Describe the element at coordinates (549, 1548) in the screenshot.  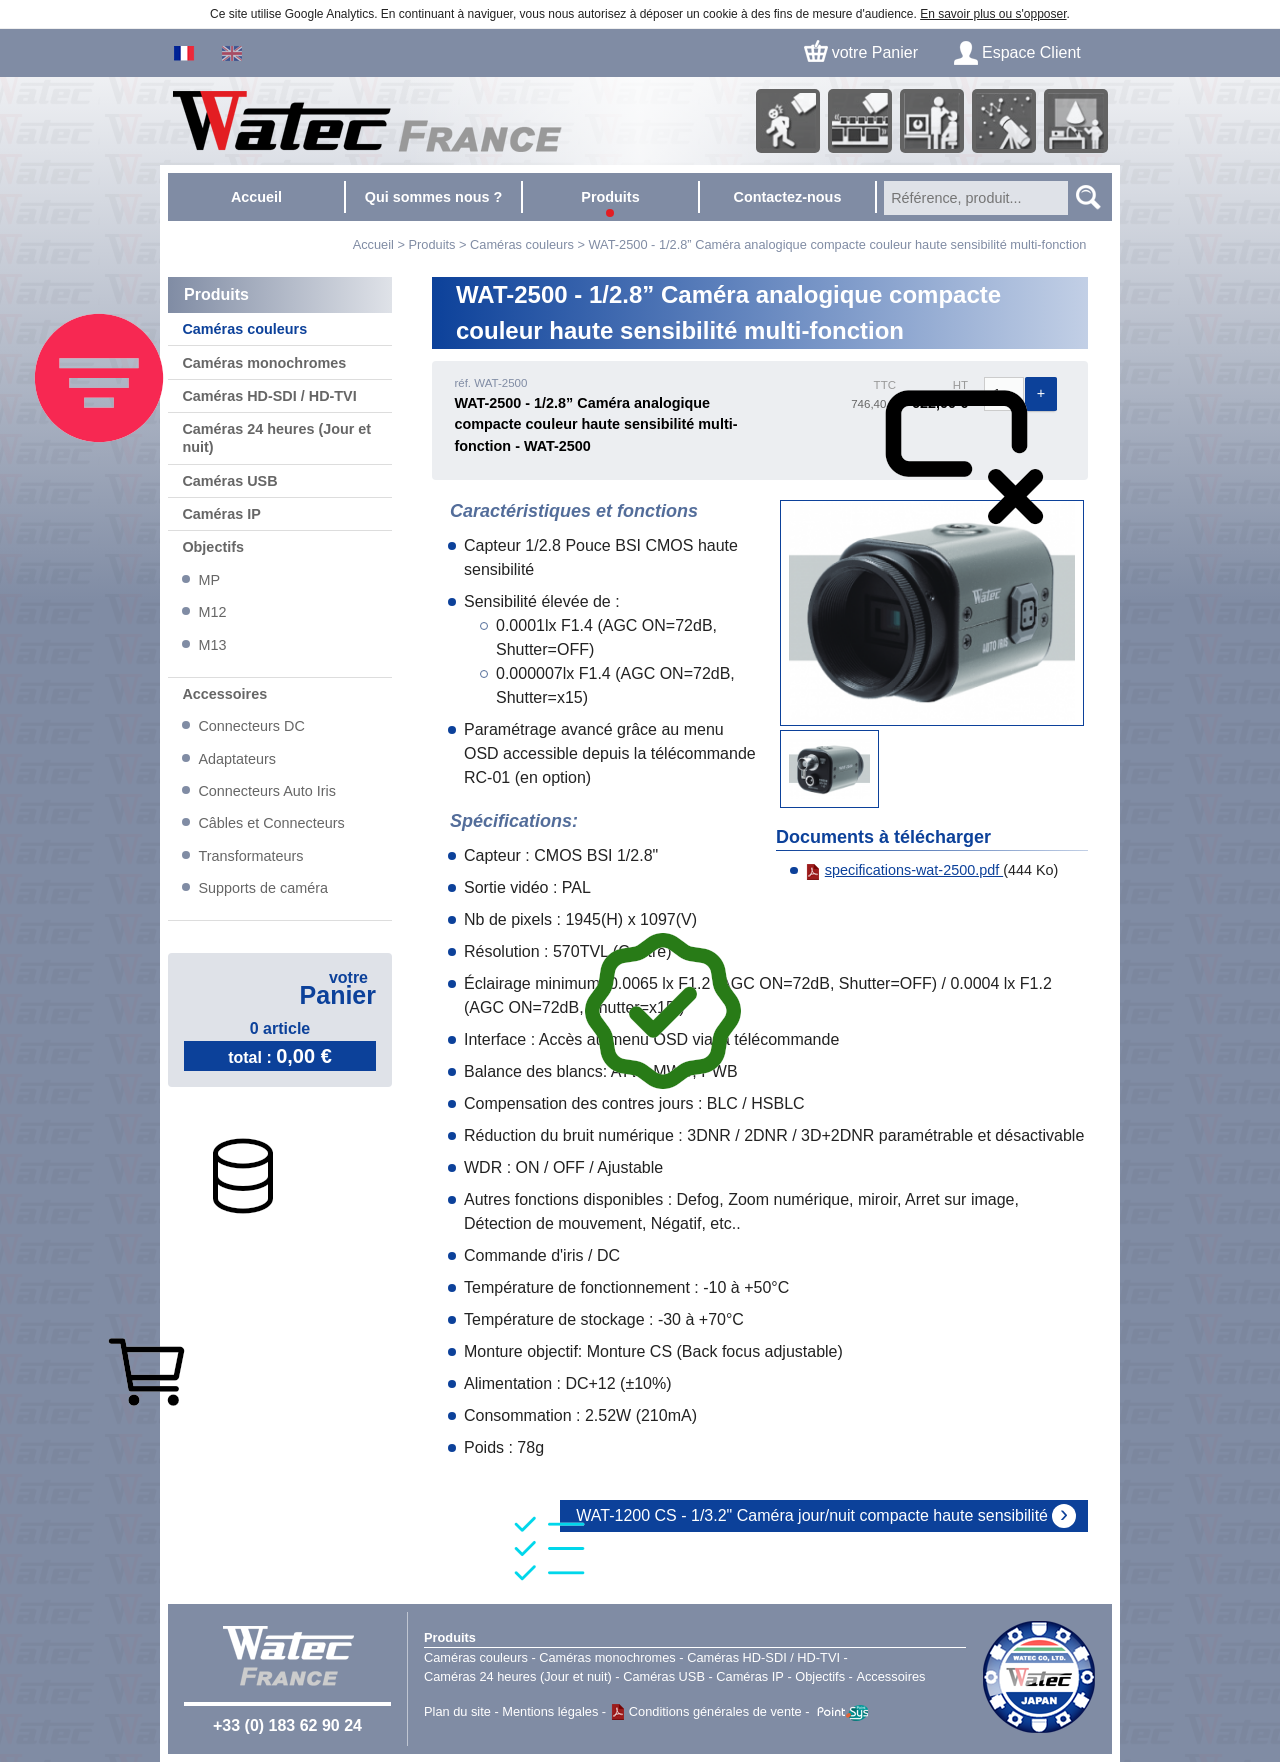
I see `view completed tasks or checklist` at that location.